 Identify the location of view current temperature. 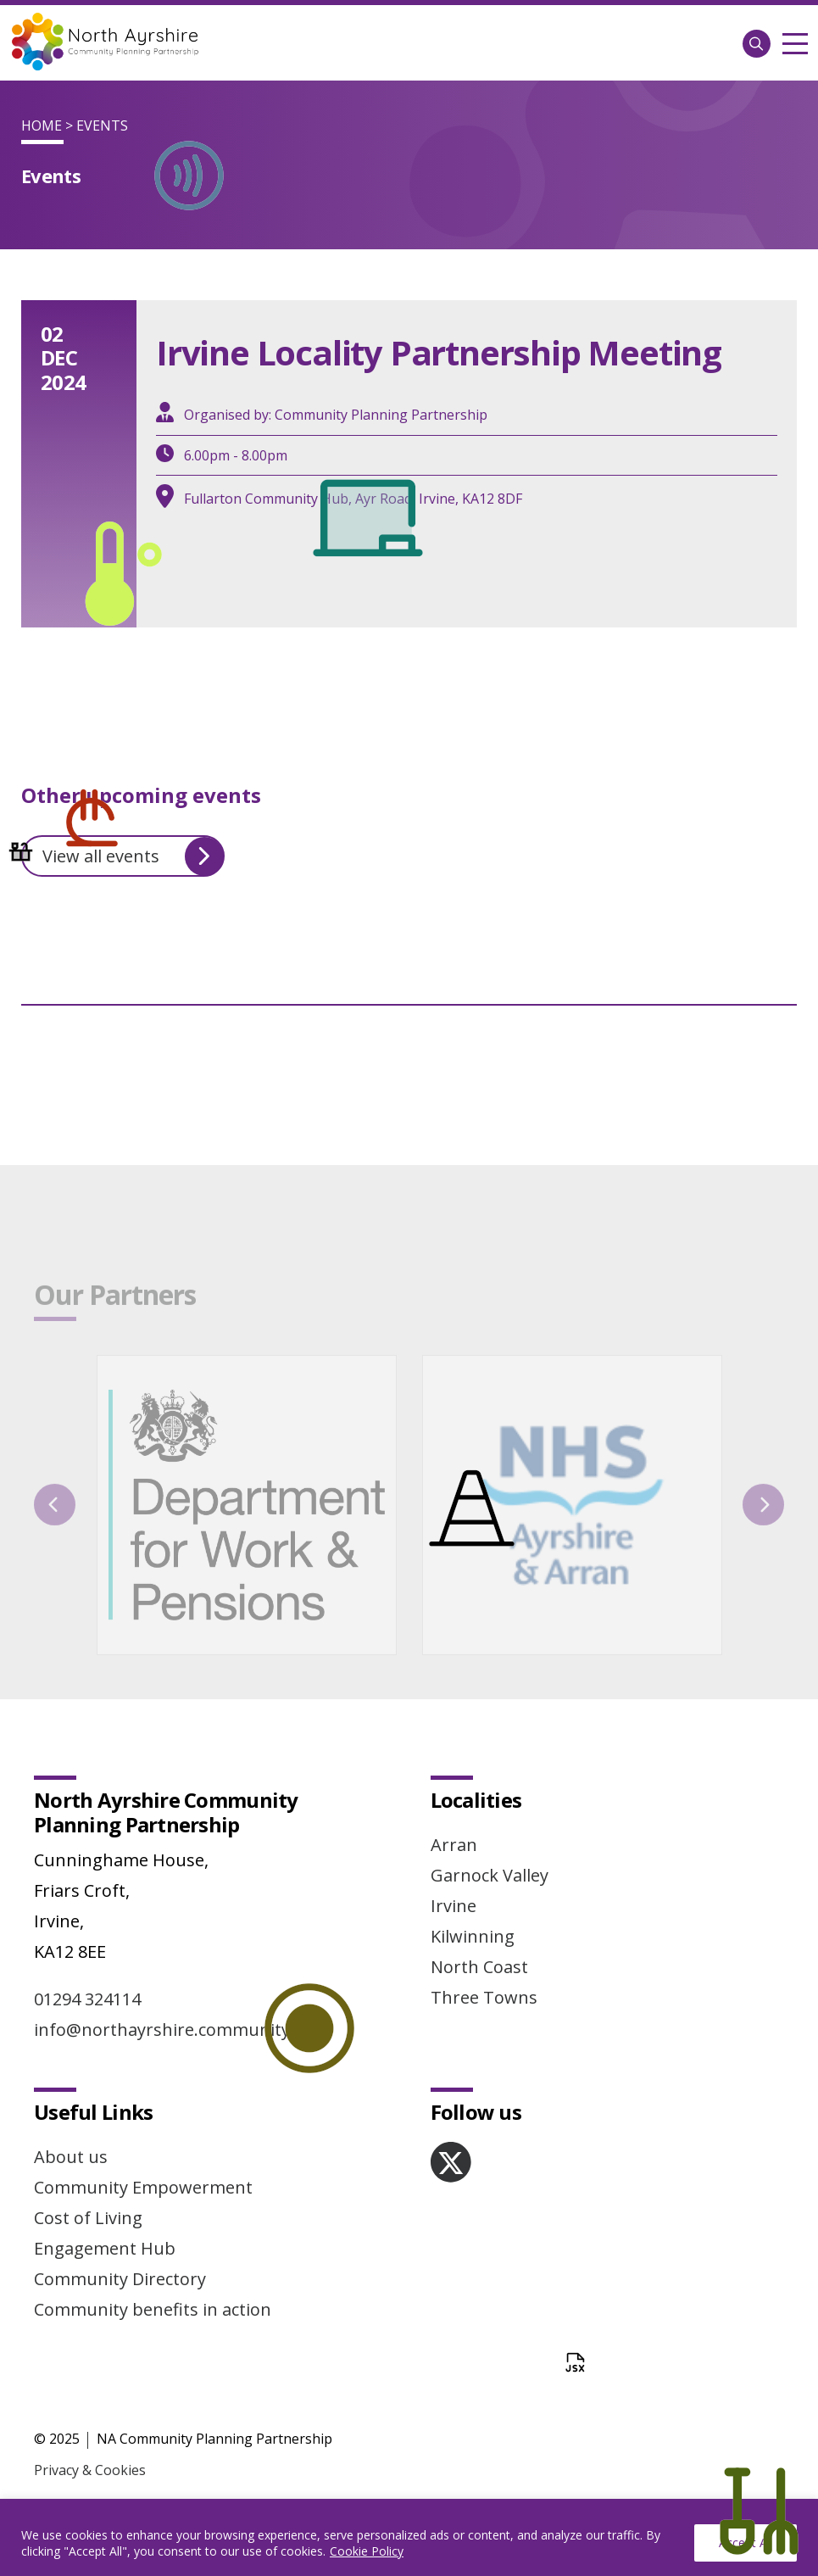
(113, 573).